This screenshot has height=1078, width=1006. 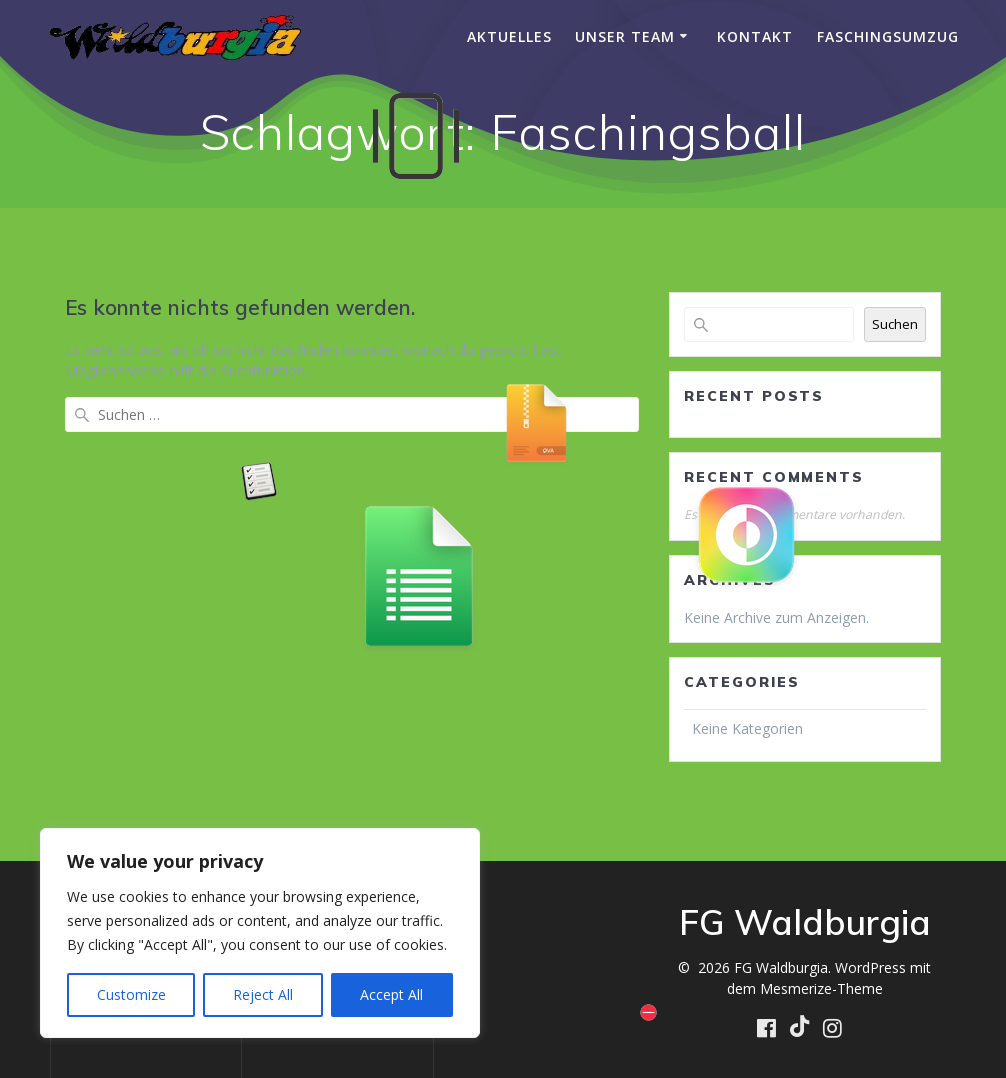 I want to click on open virtual appliance file for import into VirtualBox, so click(x=536, y=424).